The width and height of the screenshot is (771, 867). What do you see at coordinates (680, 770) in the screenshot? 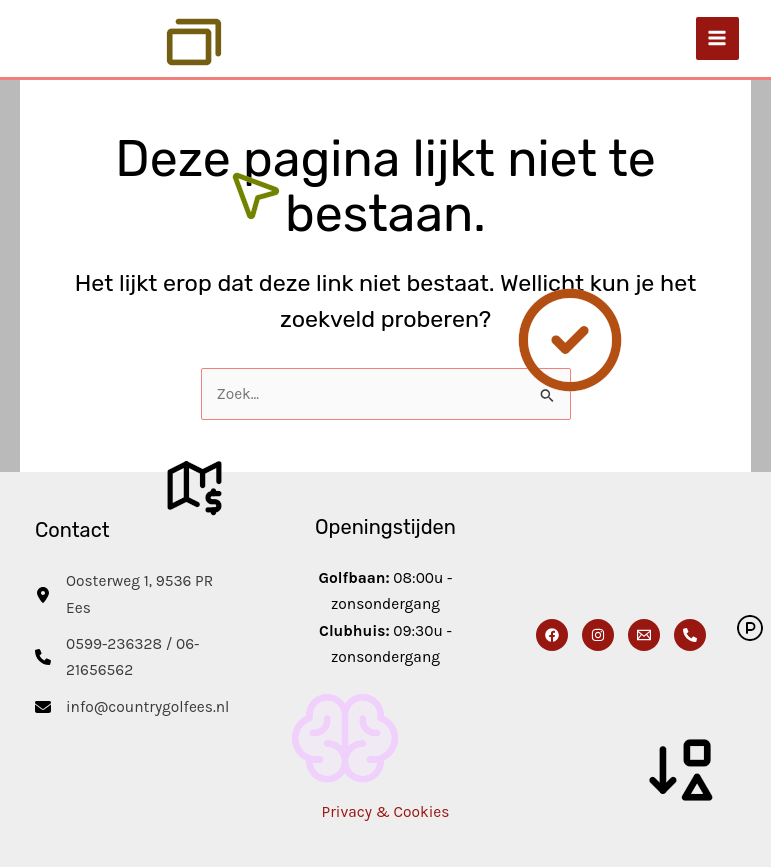
I see `sort items in ascending order` at bounding box center [680, 770].